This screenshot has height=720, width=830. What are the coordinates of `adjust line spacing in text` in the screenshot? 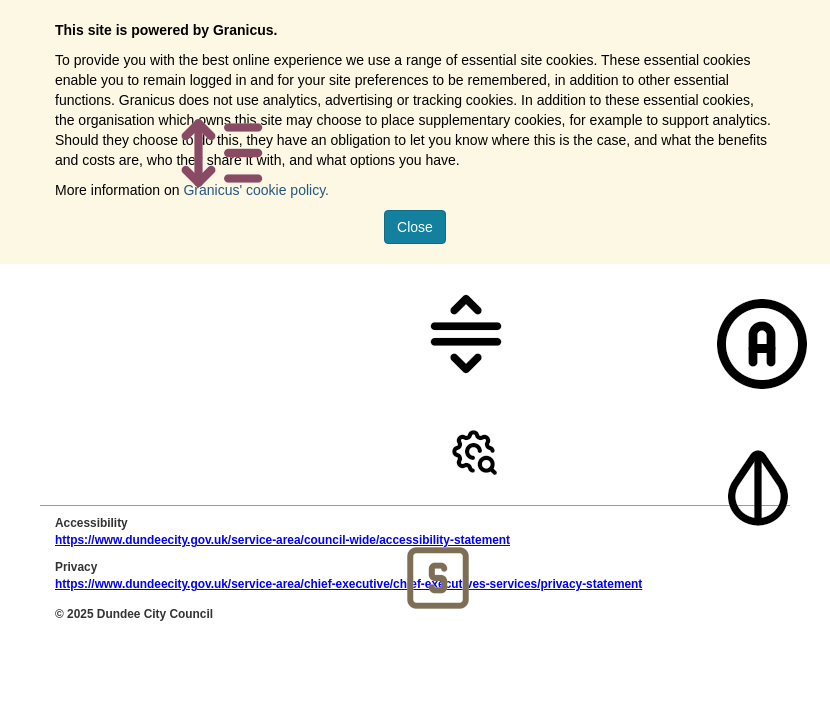 It's located at (224, 153).